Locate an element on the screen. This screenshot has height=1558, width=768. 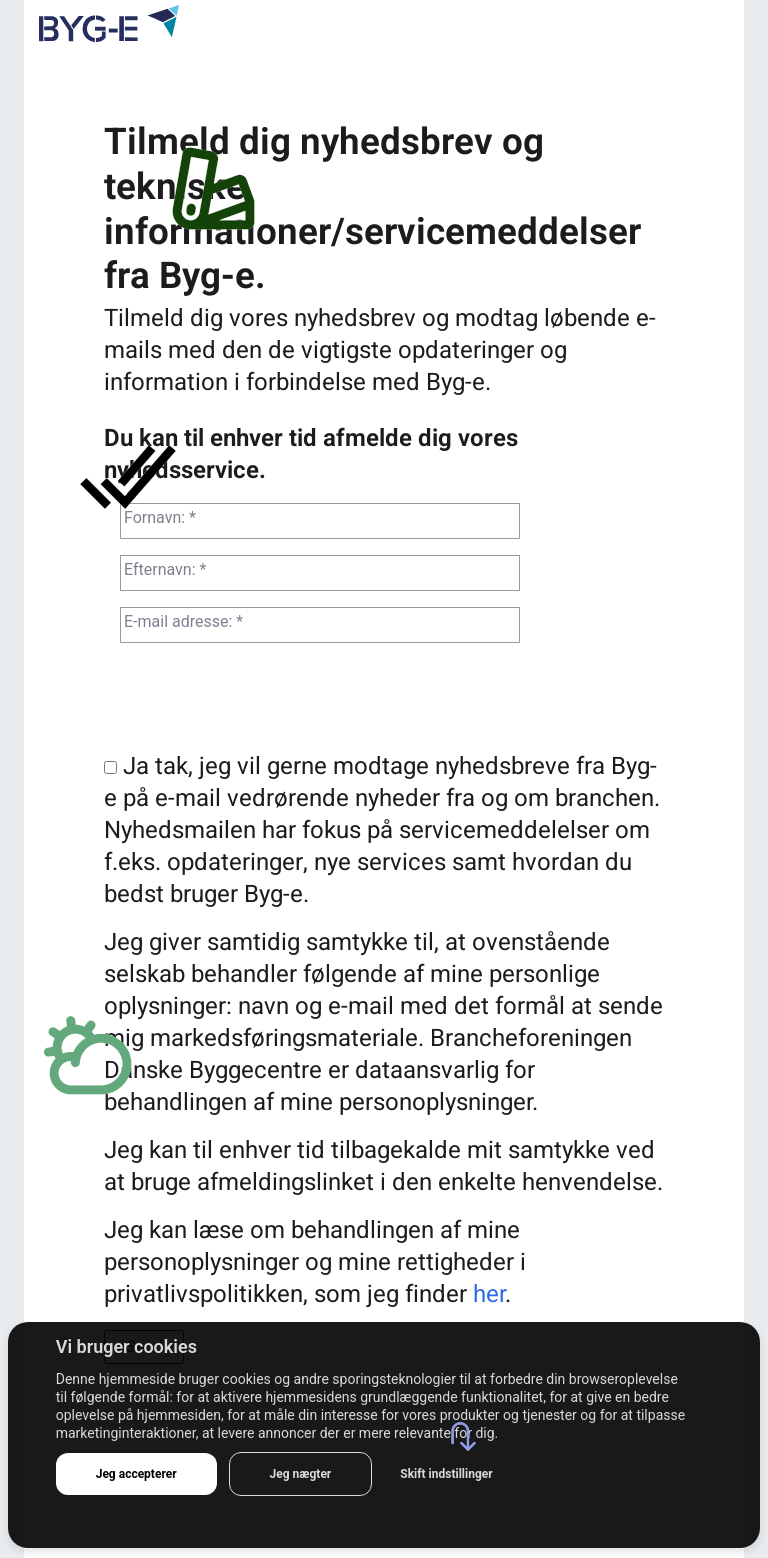
open color palette or theme options is located at coordinates (210, 191).